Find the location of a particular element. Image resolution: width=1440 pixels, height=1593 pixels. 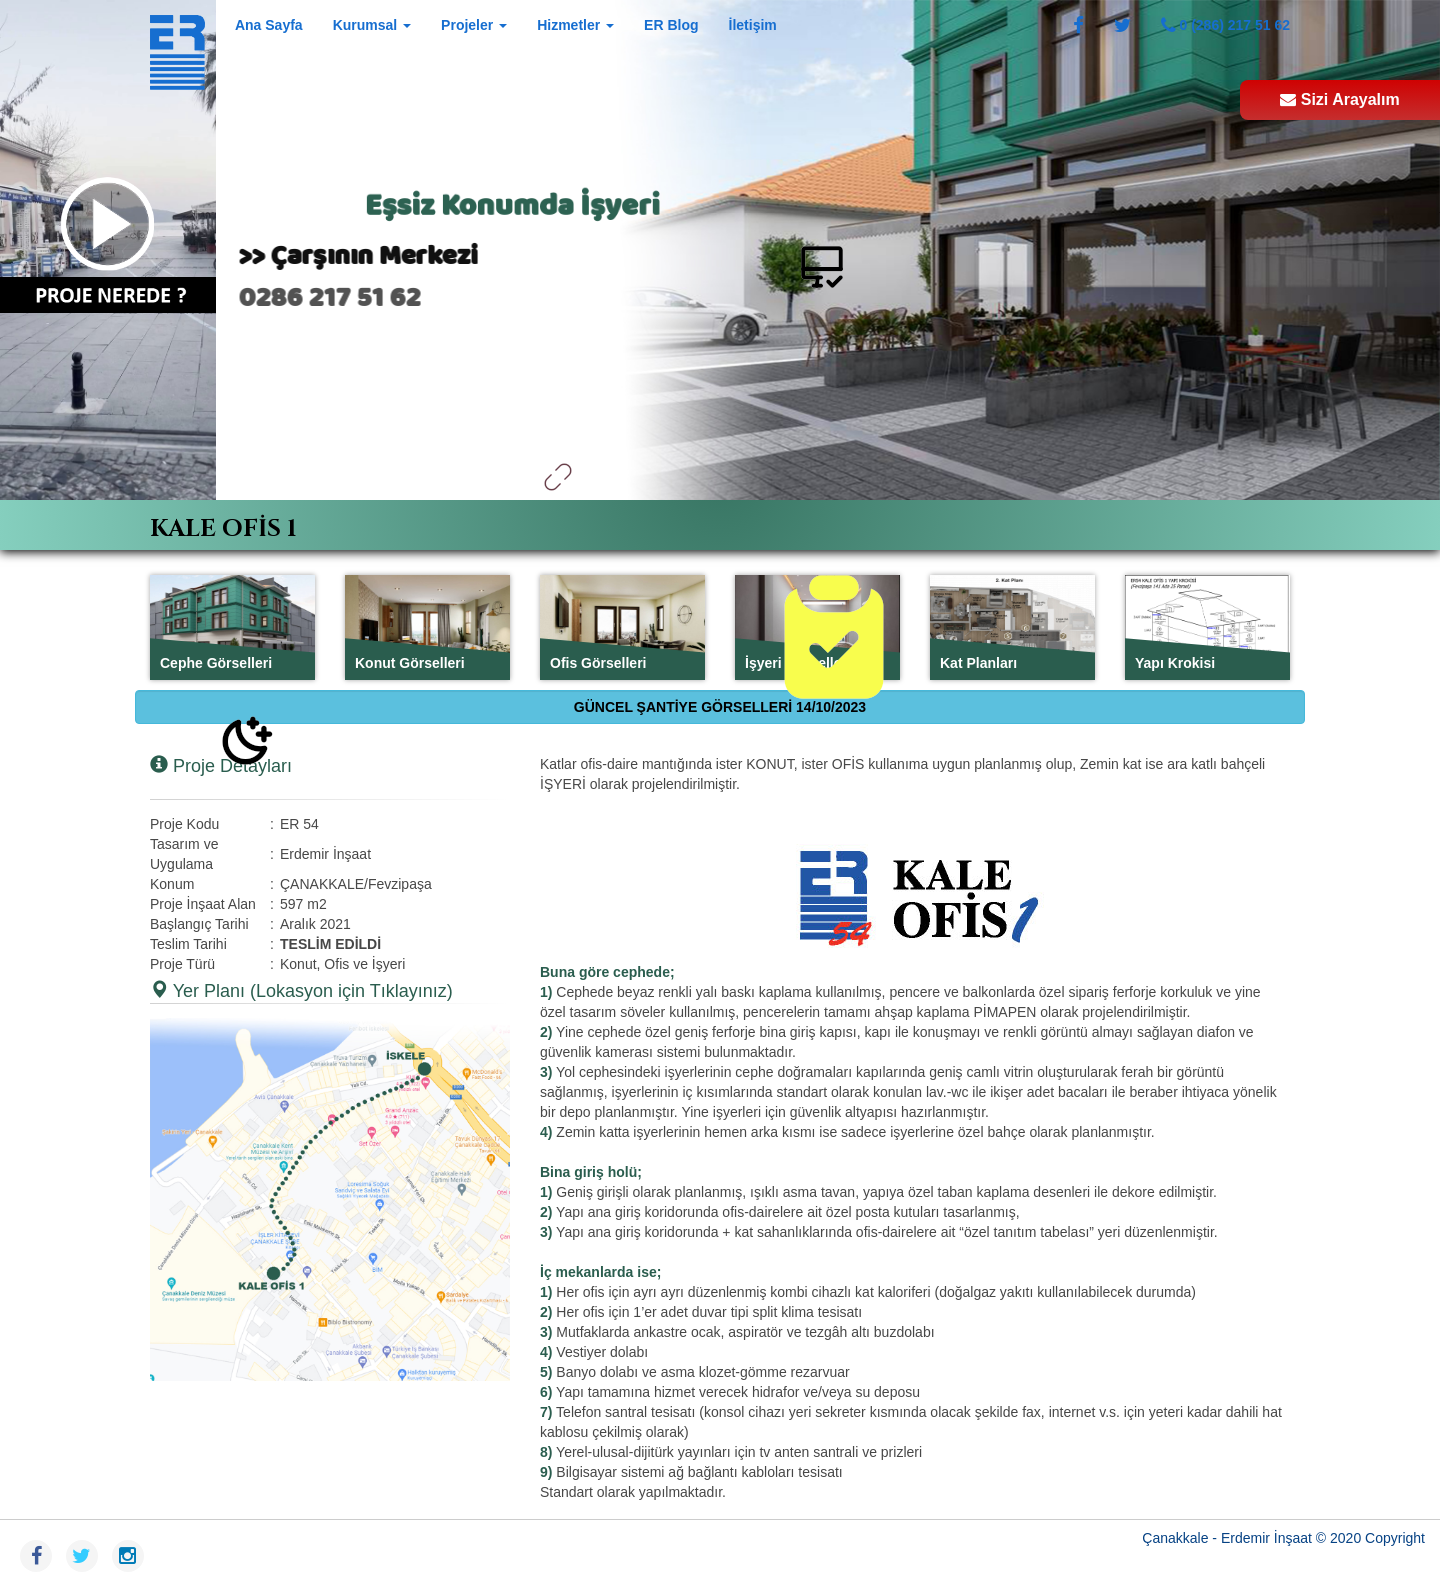

mark task as complete is located at coordinates (834, 637).